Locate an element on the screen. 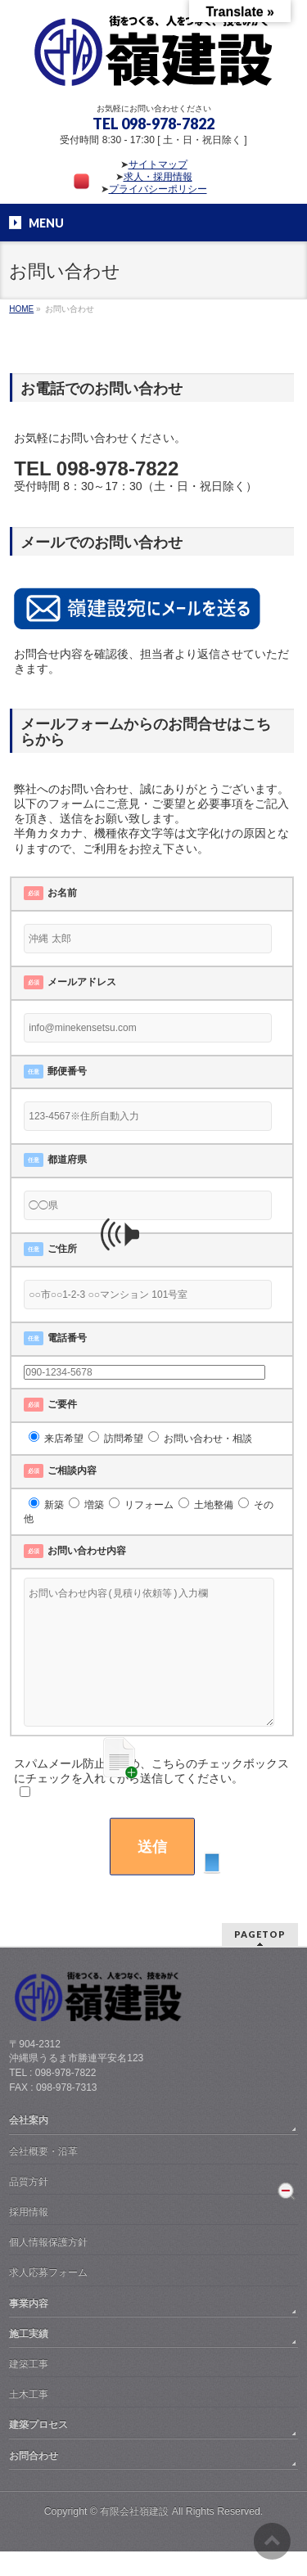 The image size is (307, 2576). create a new document is located at coordinates (119, 1757).